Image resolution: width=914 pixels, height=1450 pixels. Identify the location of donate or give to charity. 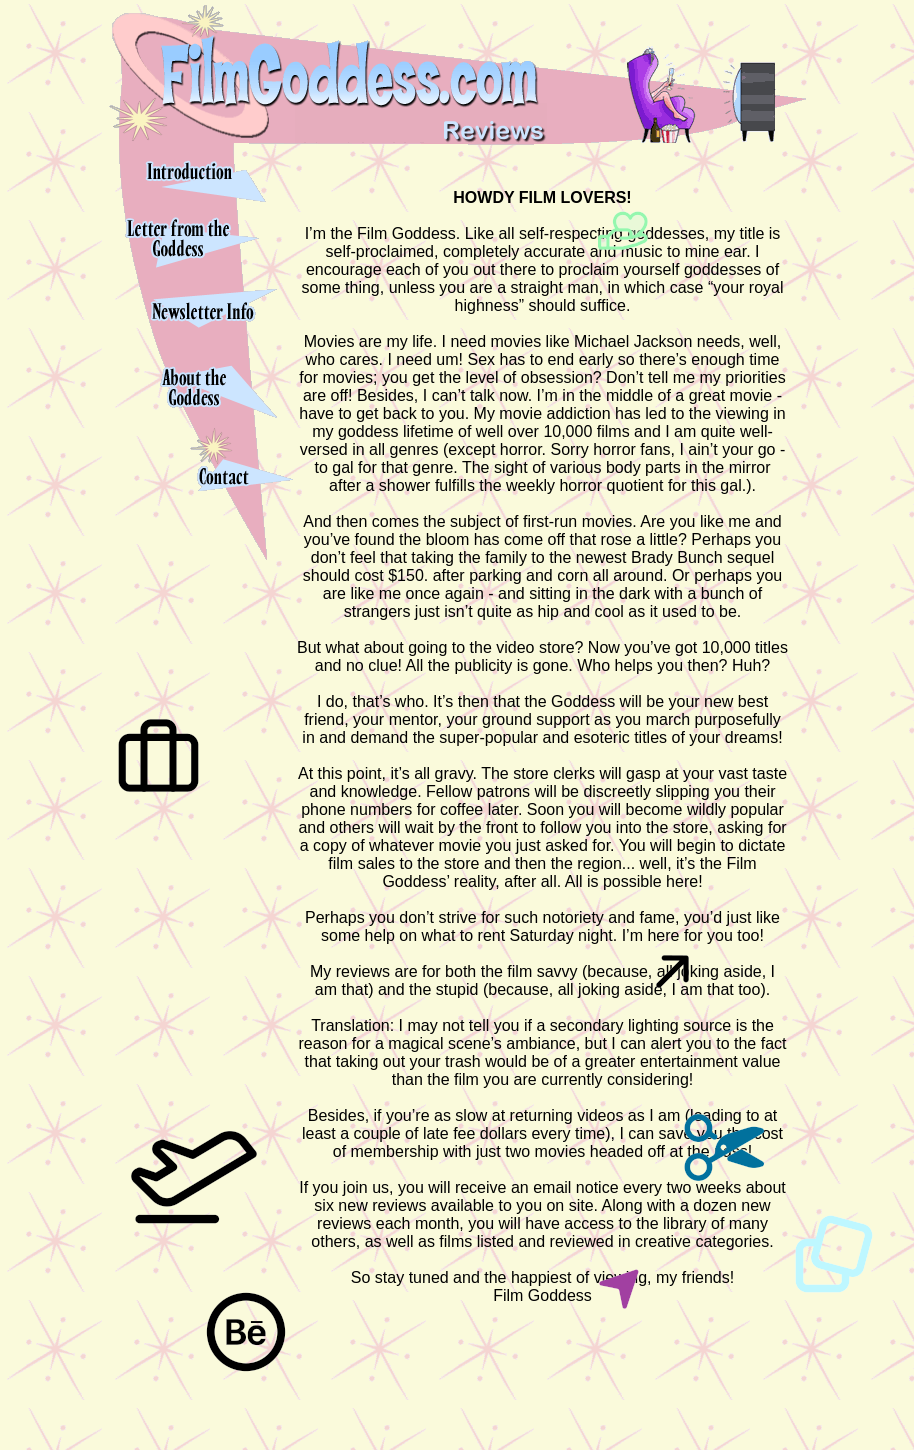
(624, 231).